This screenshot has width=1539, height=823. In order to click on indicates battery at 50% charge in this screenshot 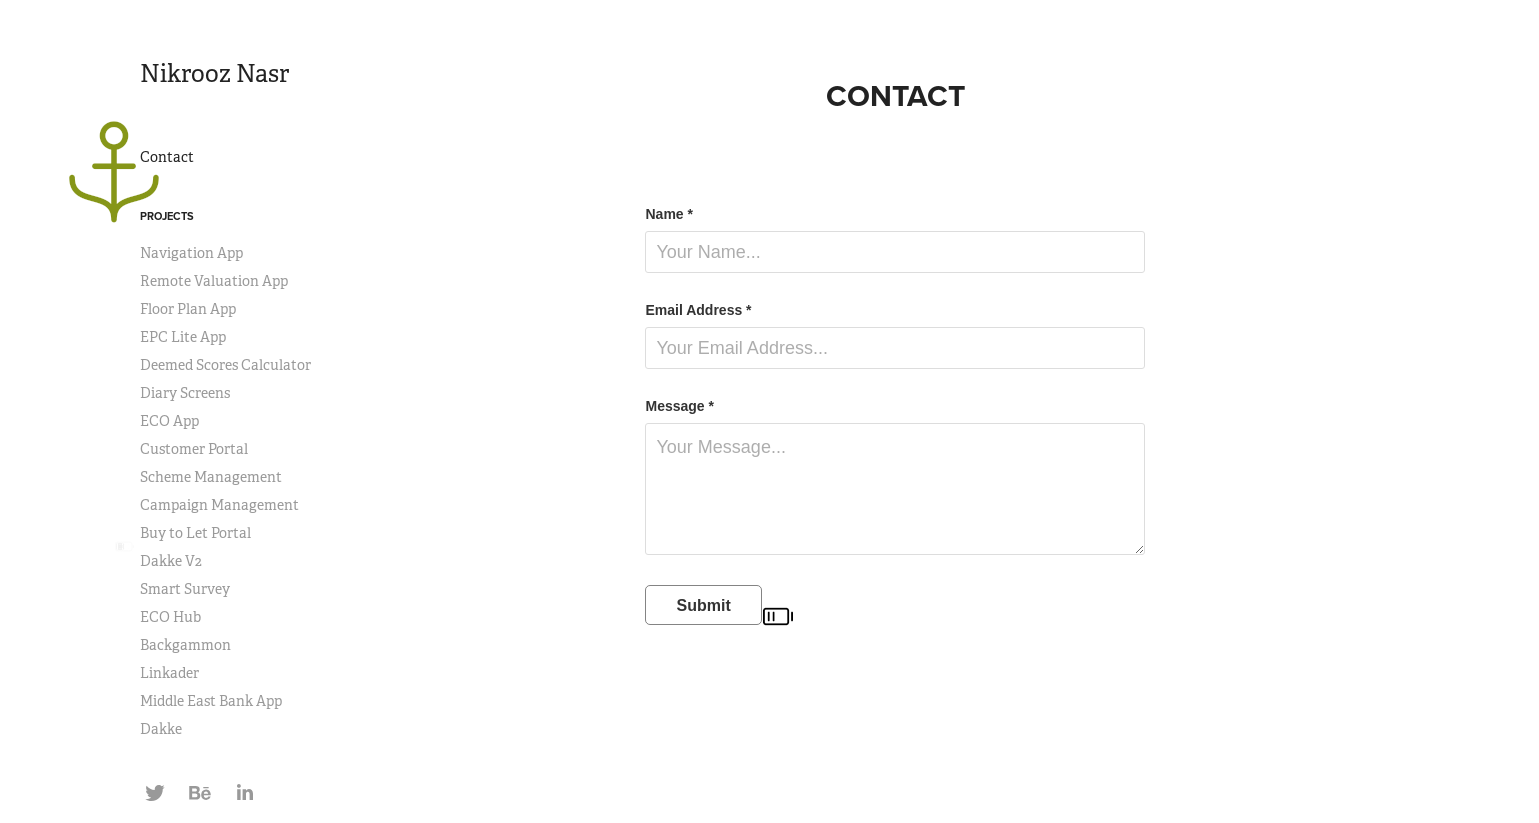, I will do `click(124, 546)`.